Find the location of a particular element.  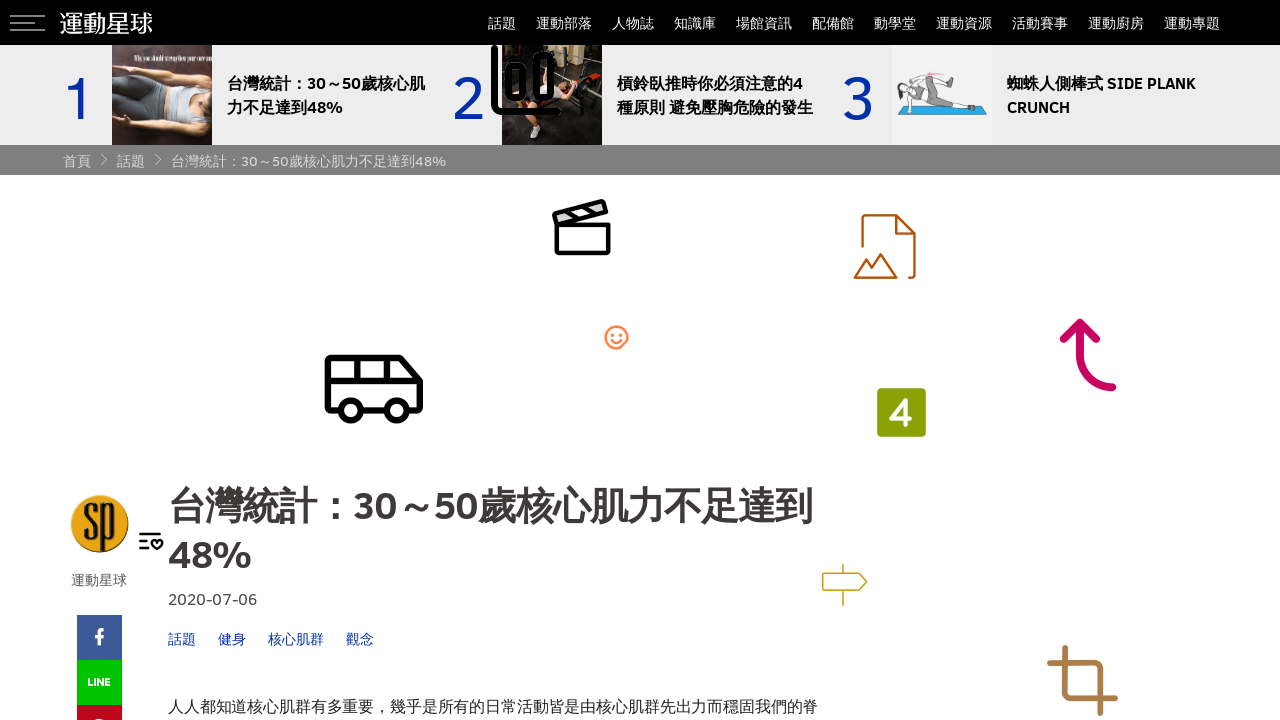

go back and up to previous section is located at coordinates (1088, 355).